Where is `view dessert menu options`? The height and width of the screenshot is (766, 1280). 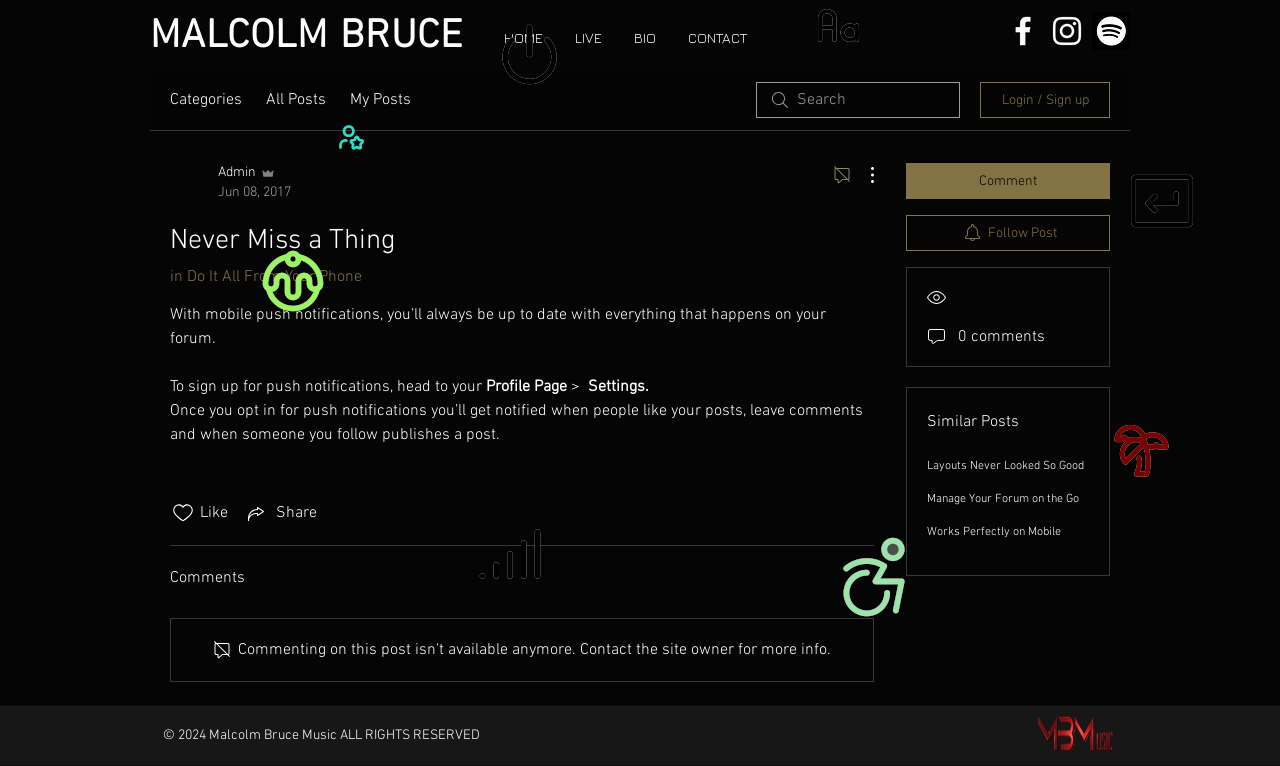 view dessert menu options is located at coordinates (293, 281).